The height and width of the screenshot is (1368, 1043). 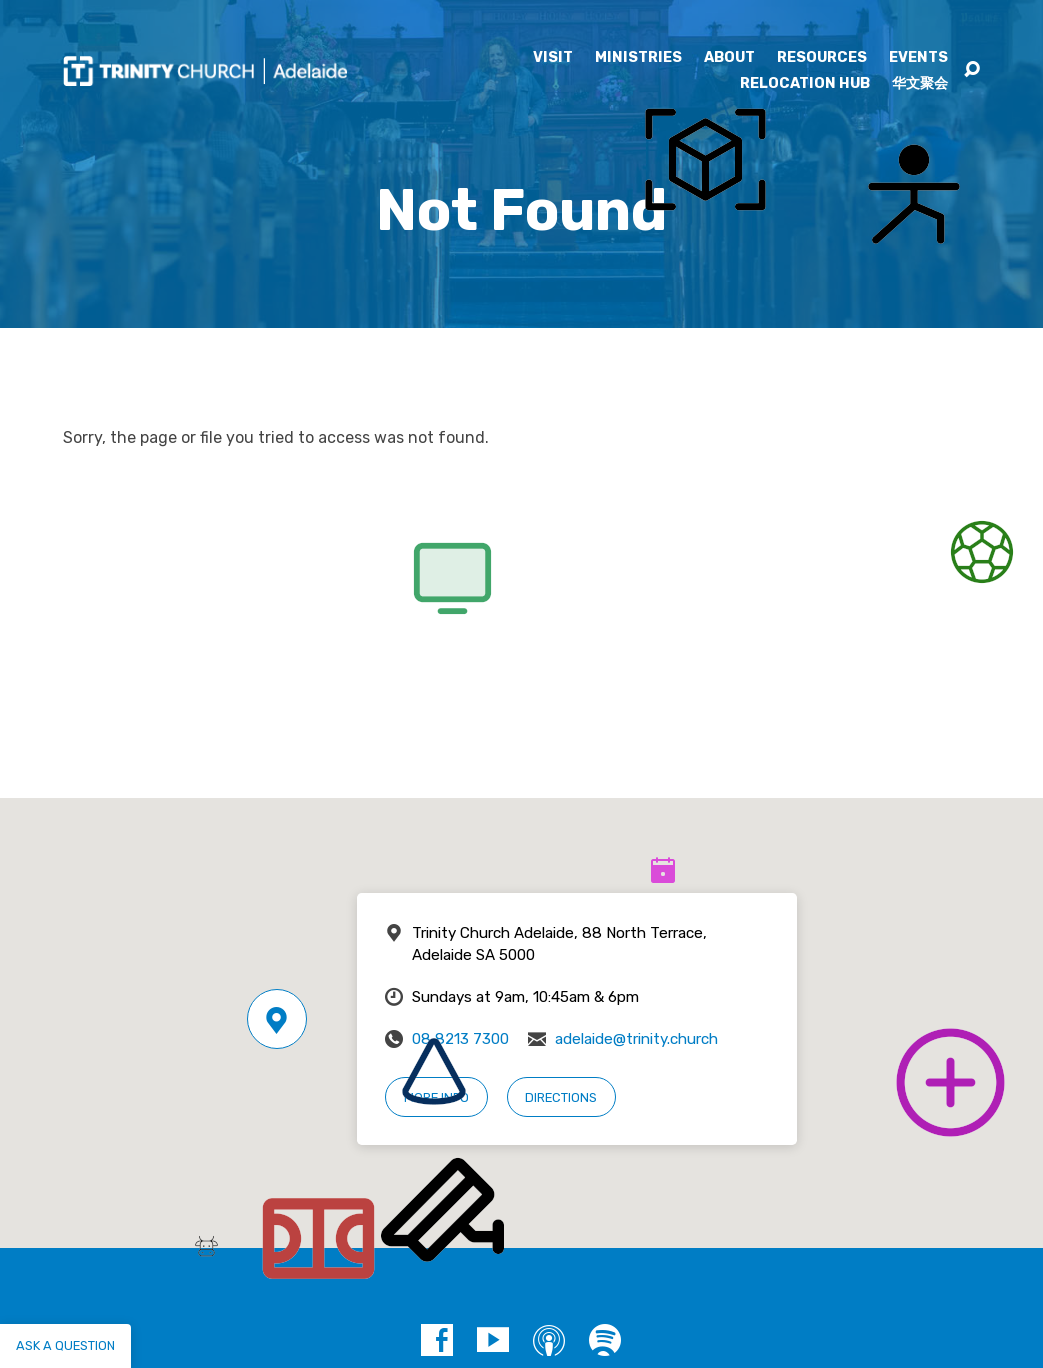 I want to click on view basketball court availability, so click(x=318, y=1238).